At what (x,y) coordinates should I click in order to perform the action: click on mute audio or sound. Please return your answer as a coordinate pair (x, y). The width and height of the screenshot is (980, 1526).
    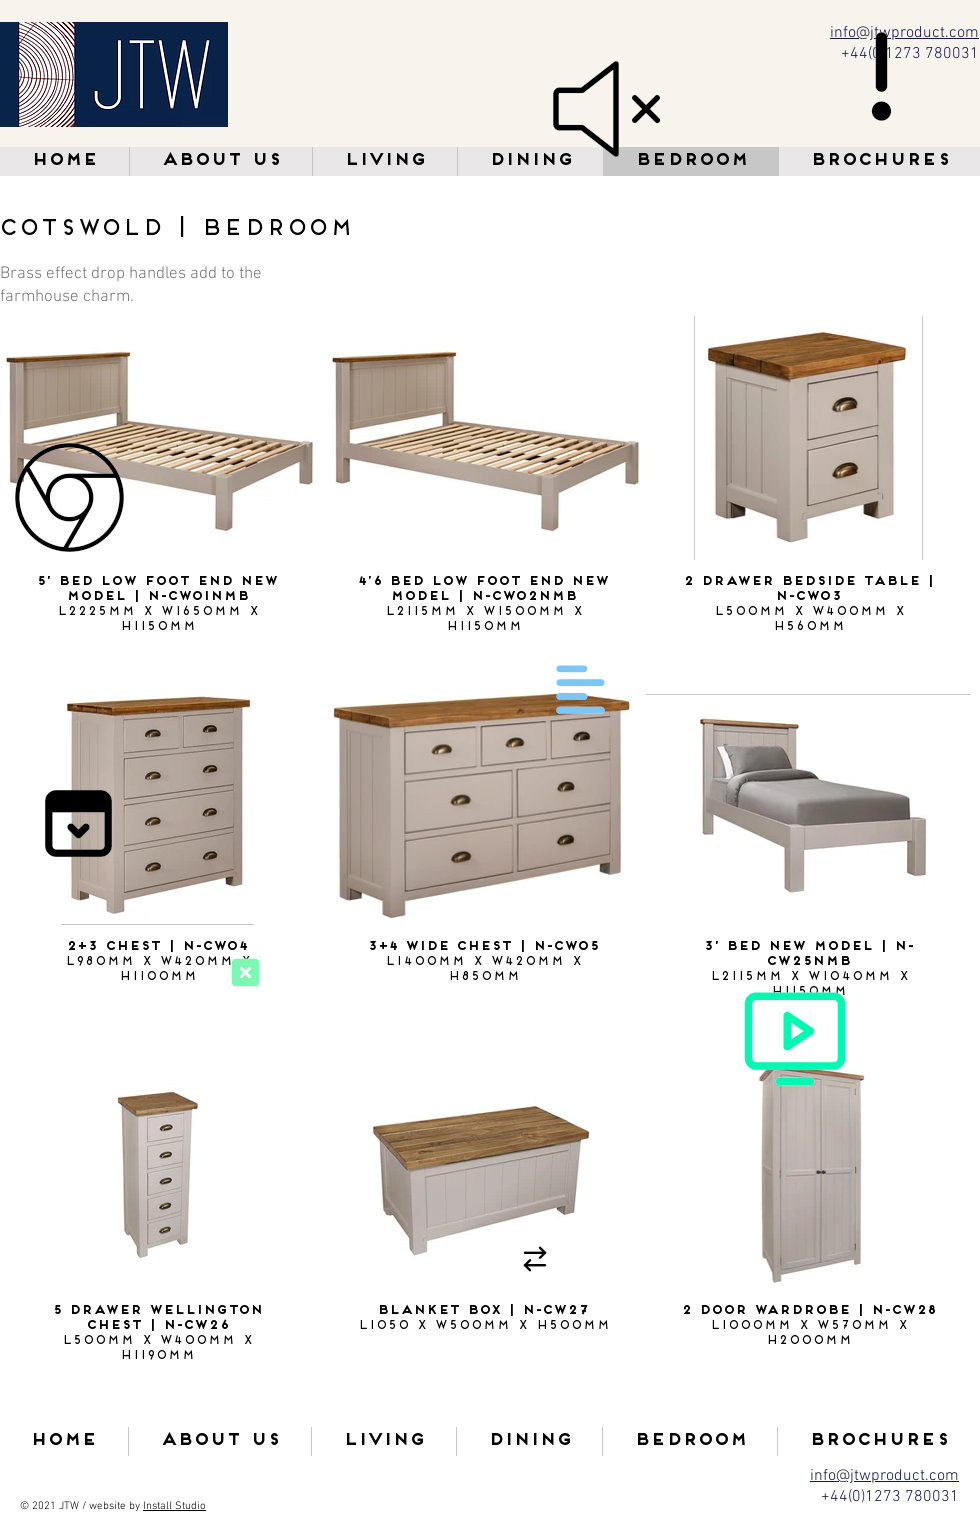
    Looking at the image, I should click on (601, 109).